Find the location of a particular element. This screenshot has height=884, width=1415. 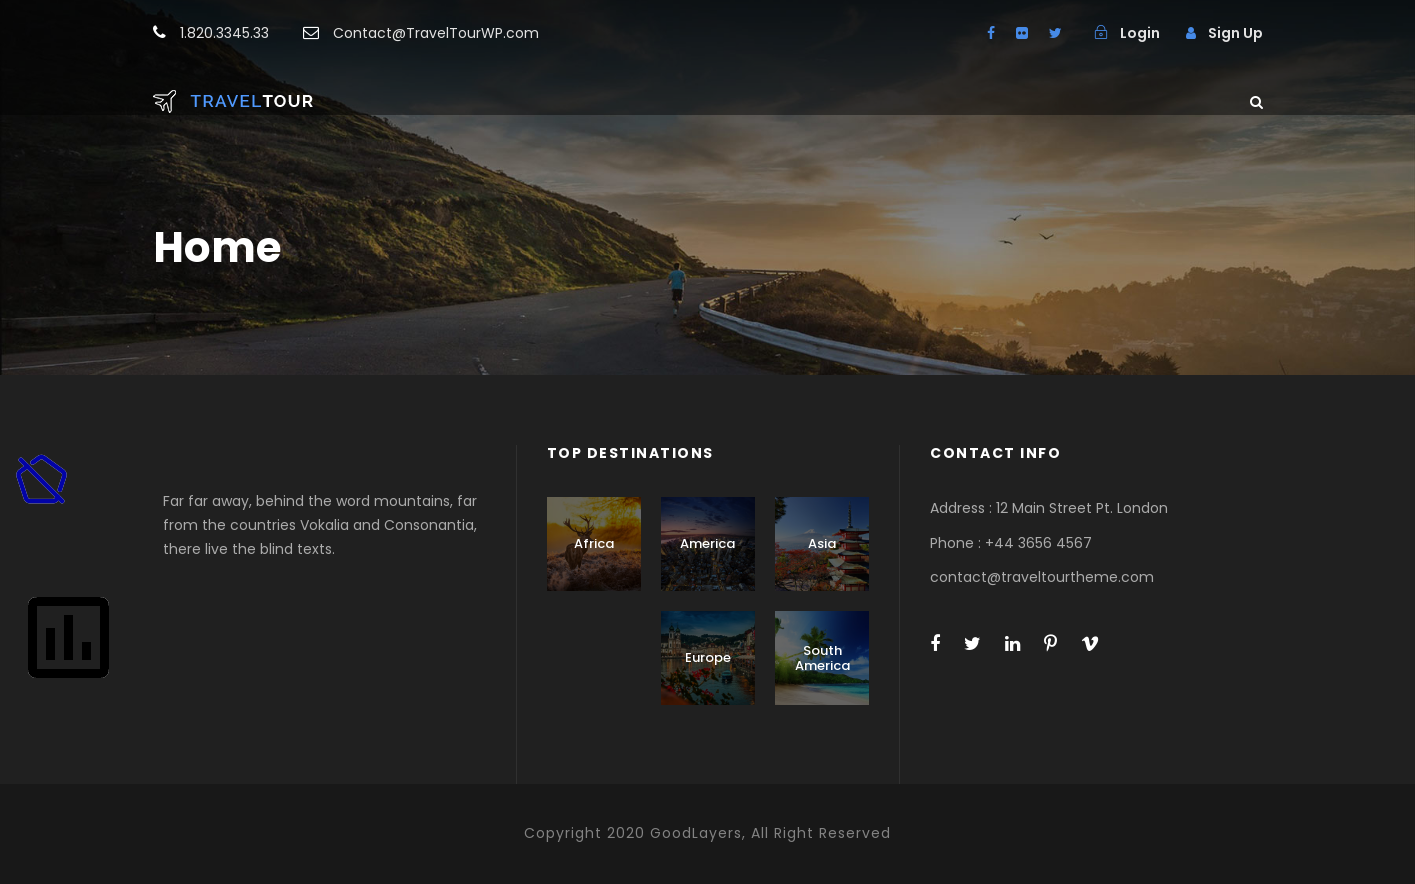

insert a chart or graph into a document is located at coordinates (68, 637).